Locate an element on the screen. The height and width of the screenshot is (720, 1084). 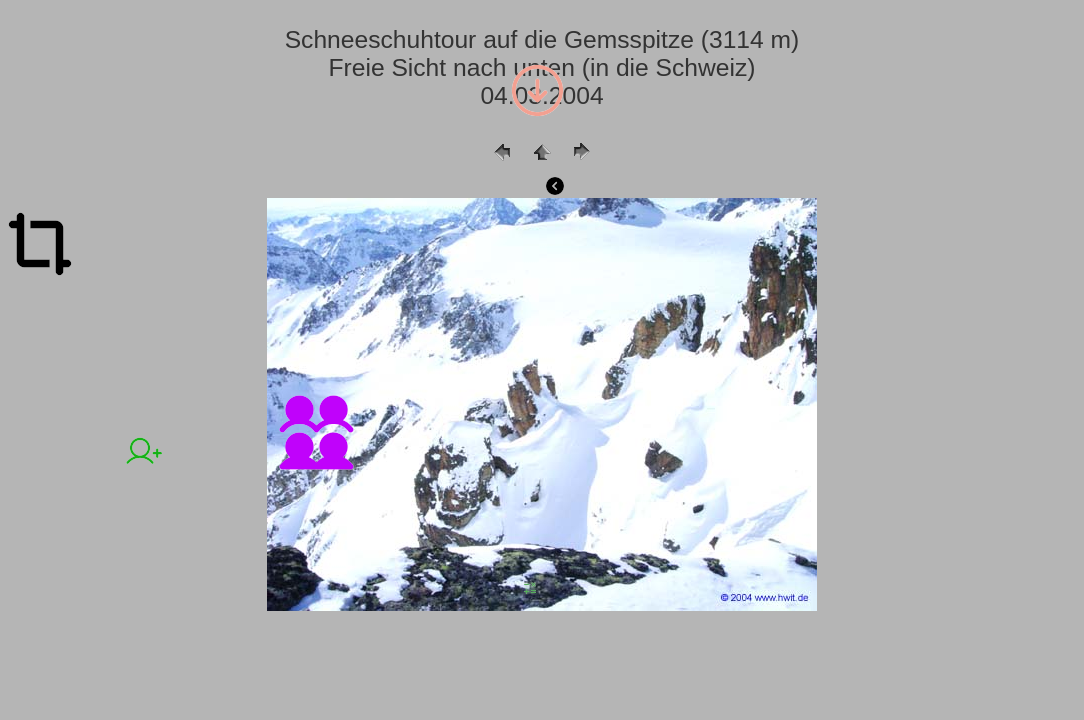
crop or trim an image is located at coordinates (40, 244).